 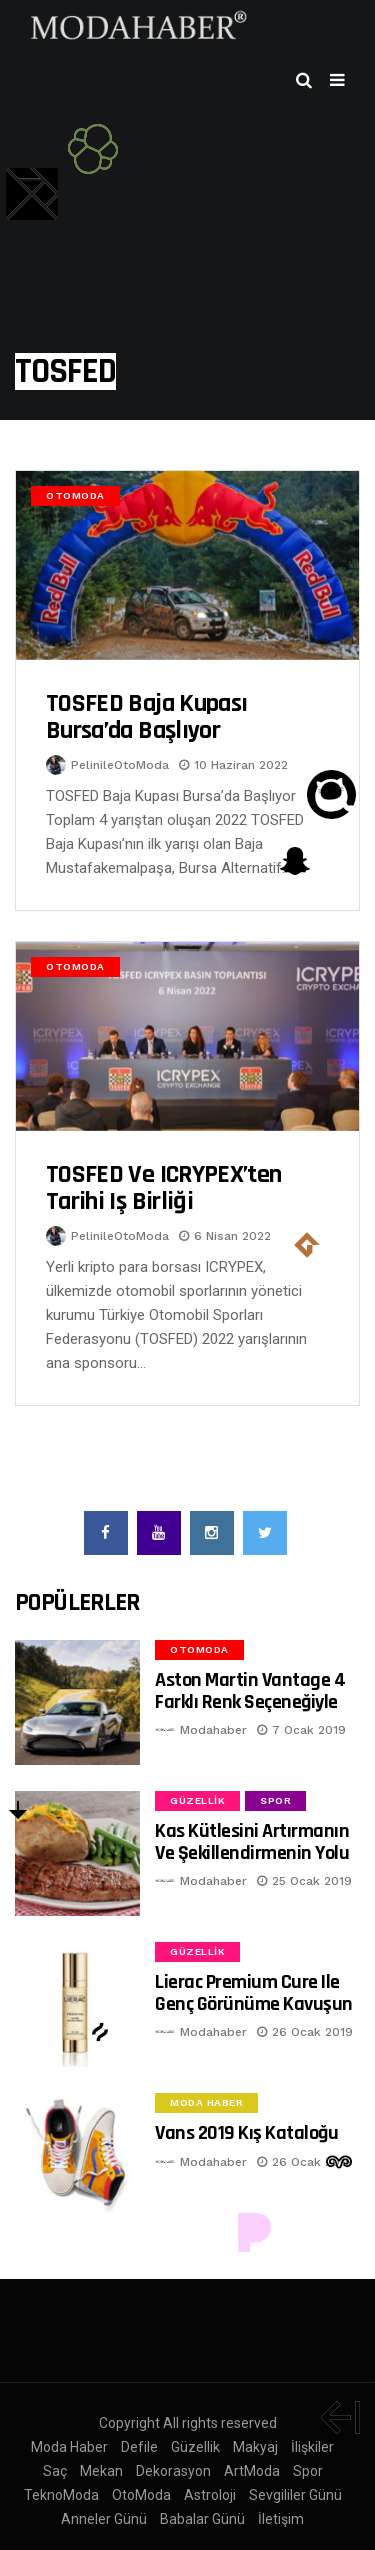 I want to click on elm programming language logo, so click(x=32, y=194).